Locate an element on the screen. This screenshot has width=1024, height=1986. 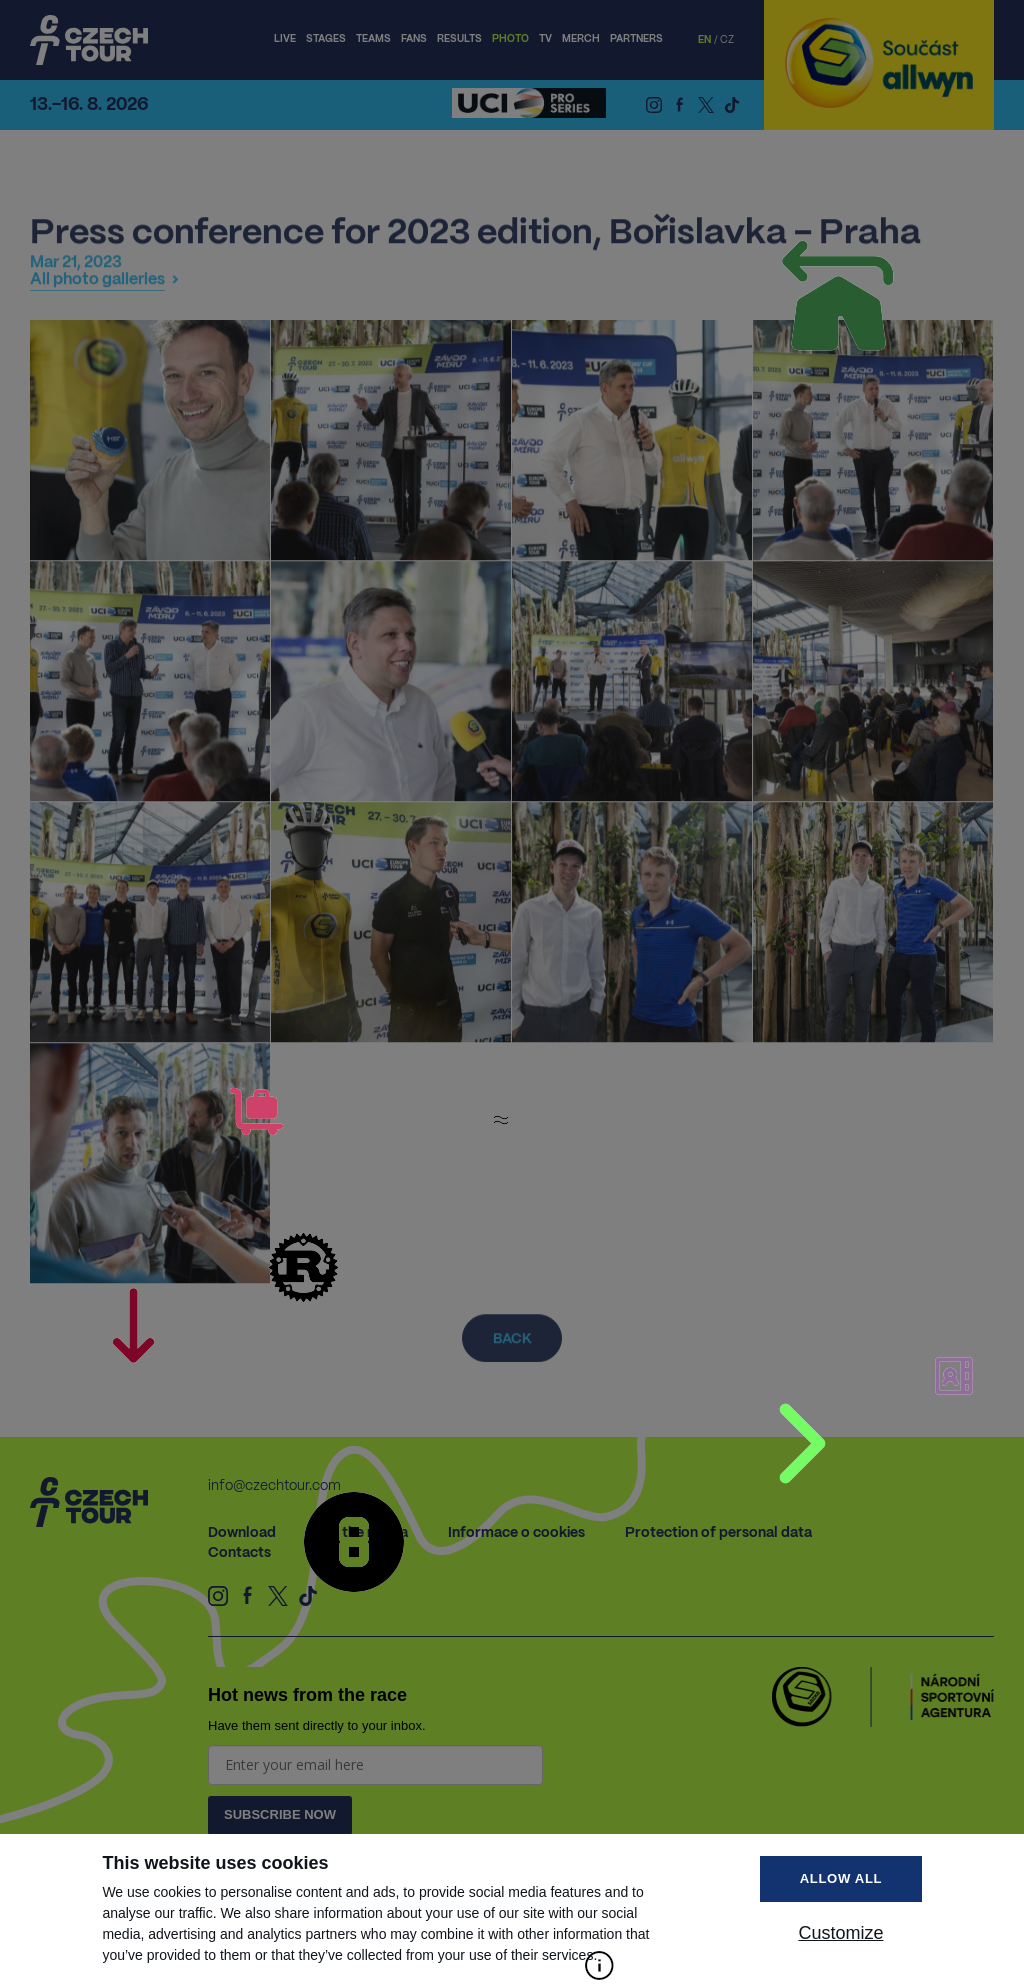
rust programming language logo is located at coordinates (303, 1267).